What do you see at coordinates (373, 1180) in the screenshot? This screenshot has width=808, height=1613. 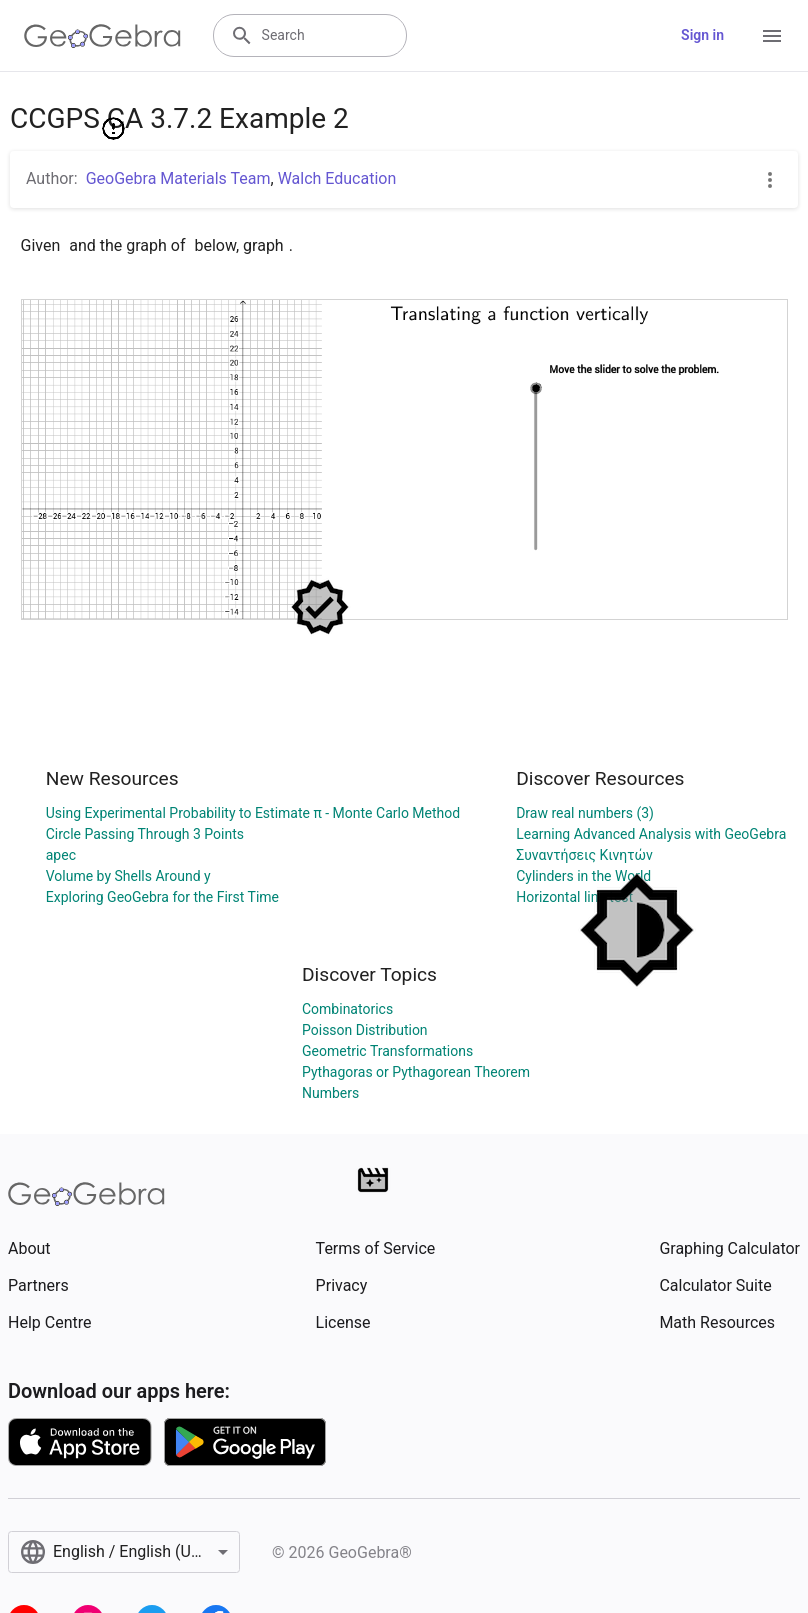 I see `apply filters or effects to a video` at bounding box center [373, 1180].